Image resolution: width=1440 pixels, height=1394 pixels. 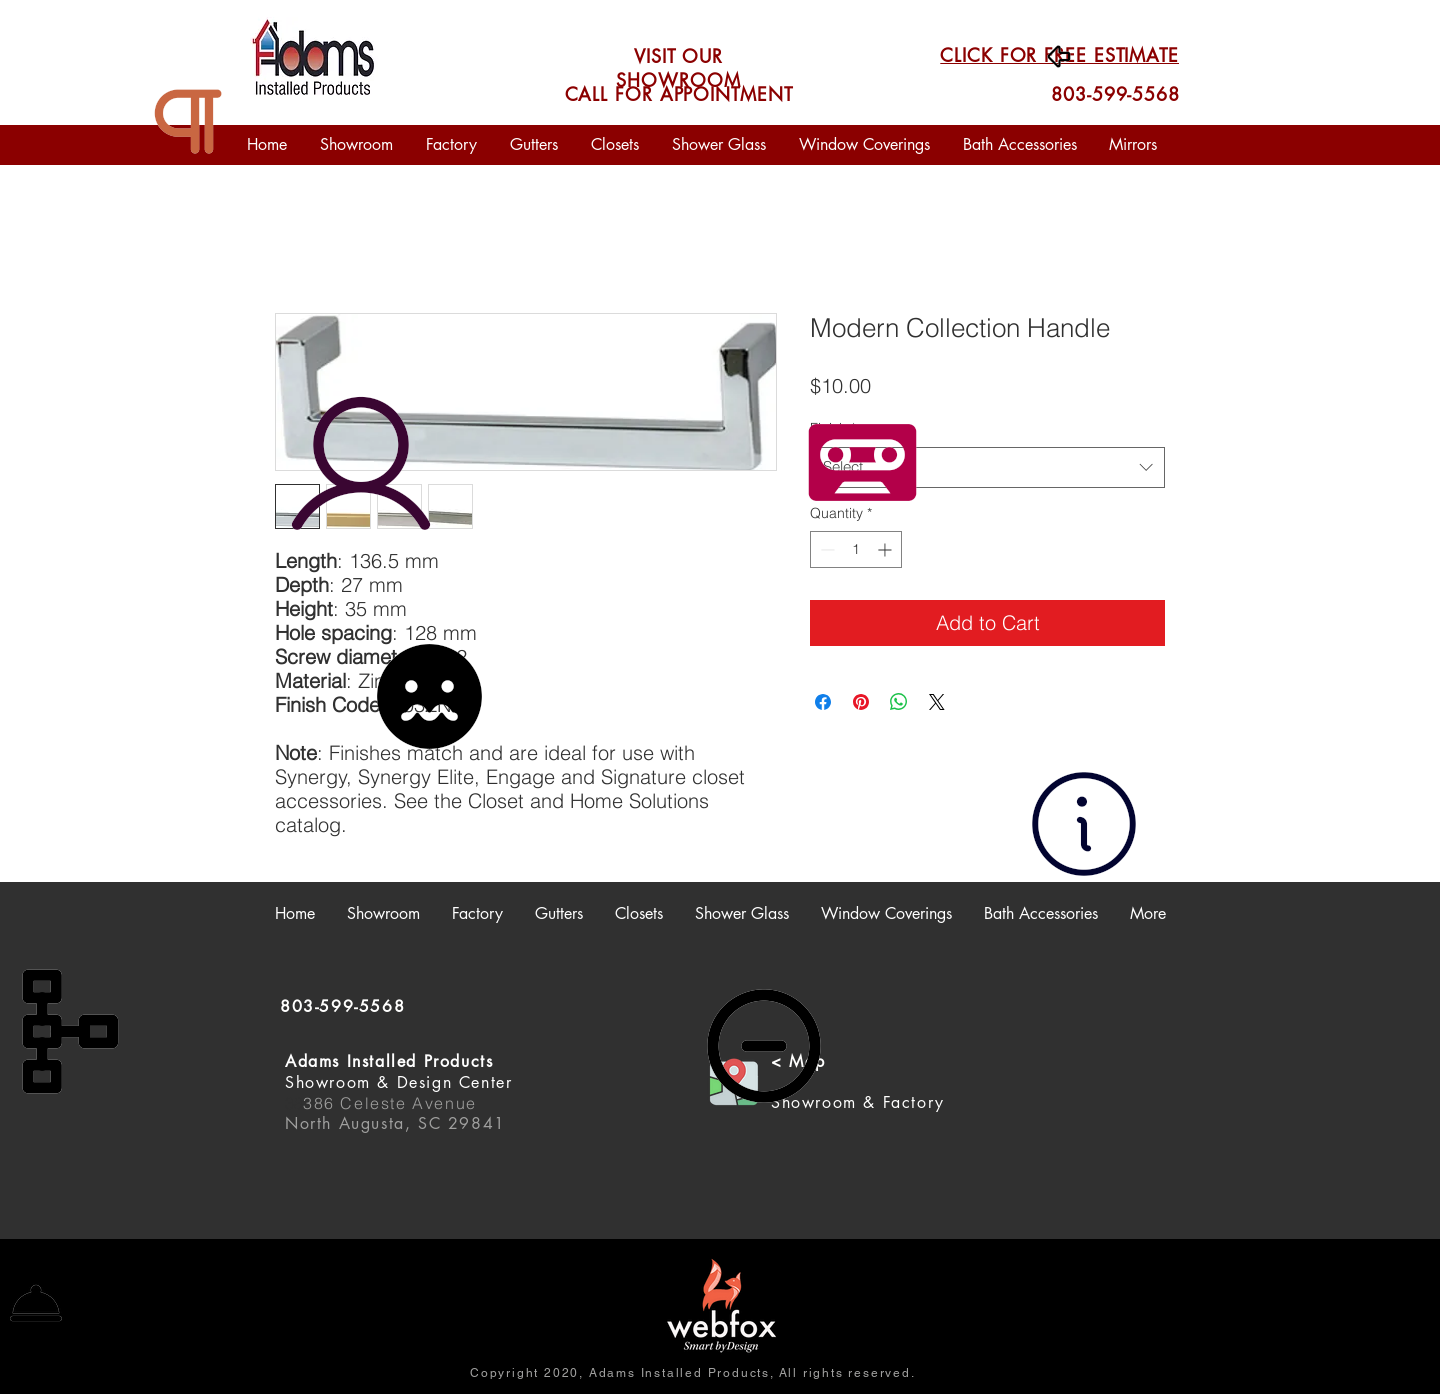 I want to click on view your profile, so click(x=361, y=466).